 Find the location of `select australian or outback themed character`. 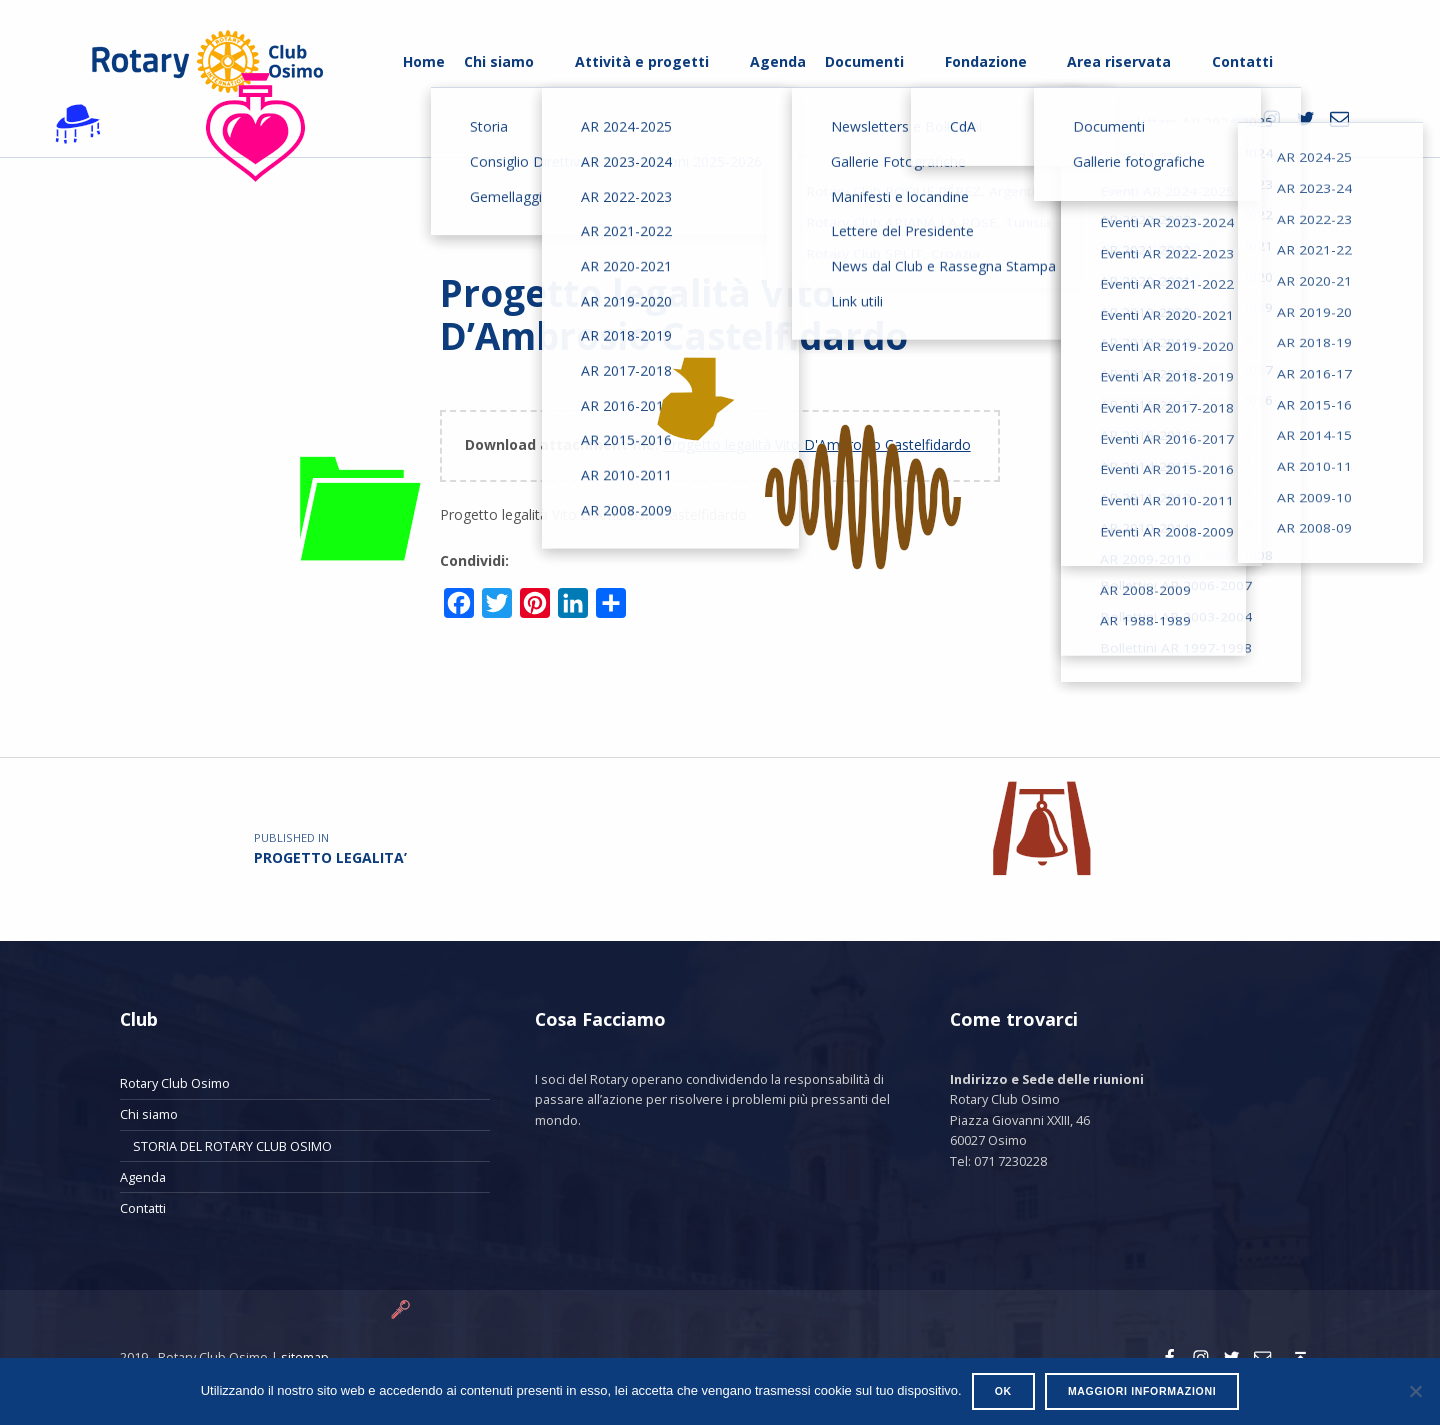

select australian or outback themed character is located at coordinates (78, 124).